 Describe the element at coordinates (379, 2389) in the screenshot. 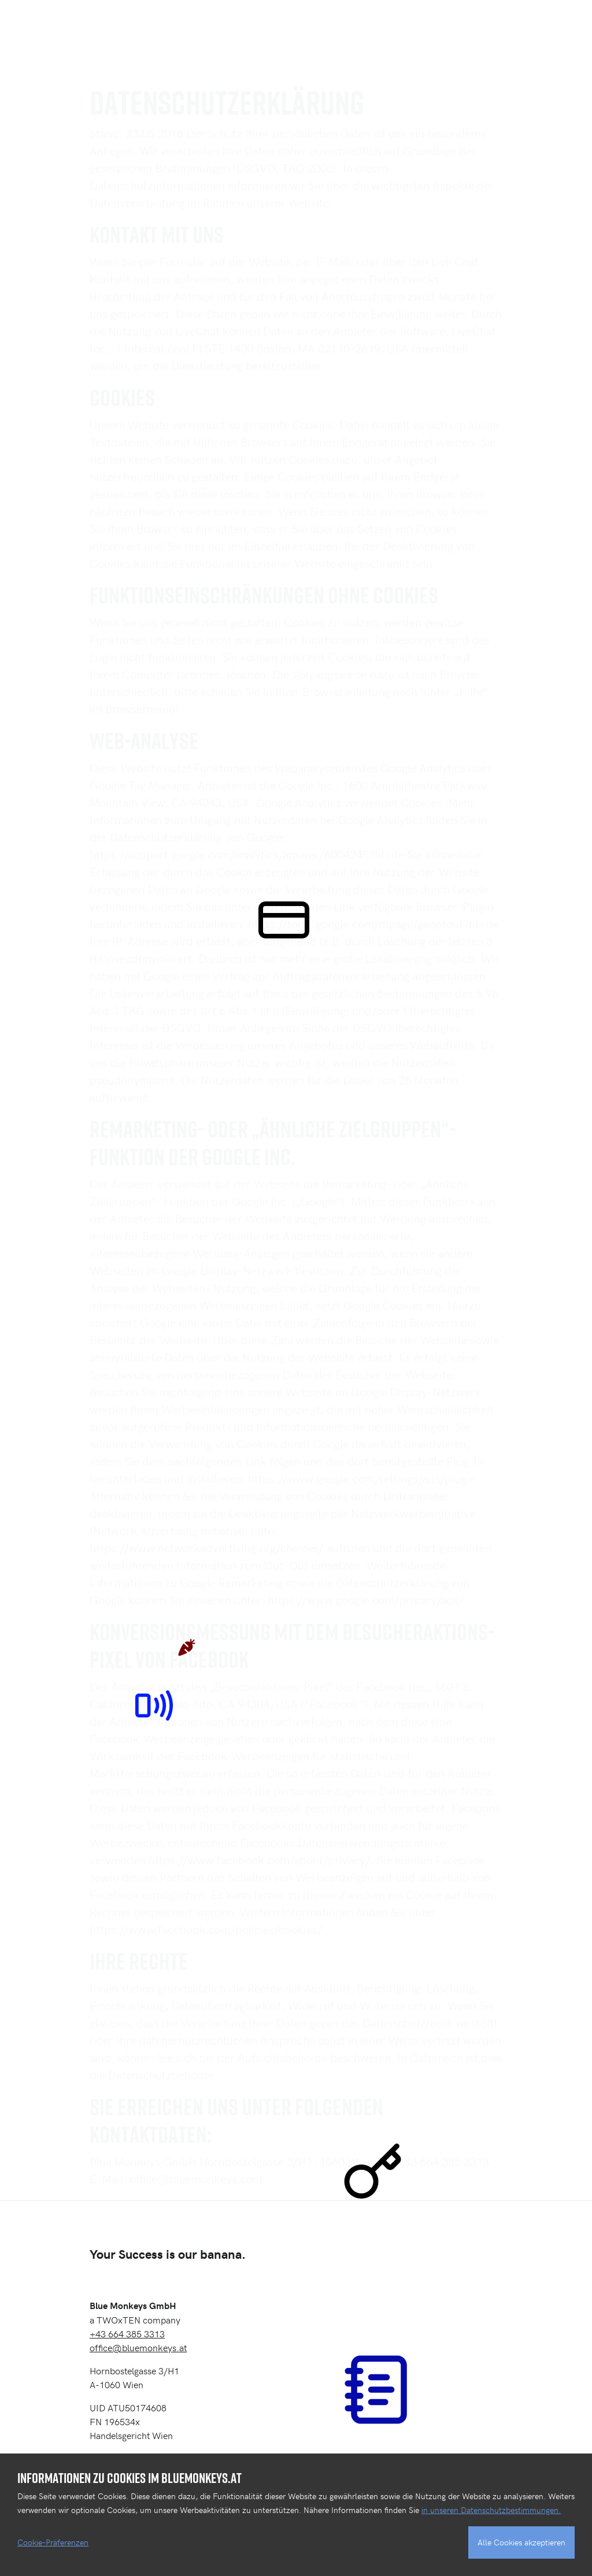

I see `open your notes or notebook` at that location.